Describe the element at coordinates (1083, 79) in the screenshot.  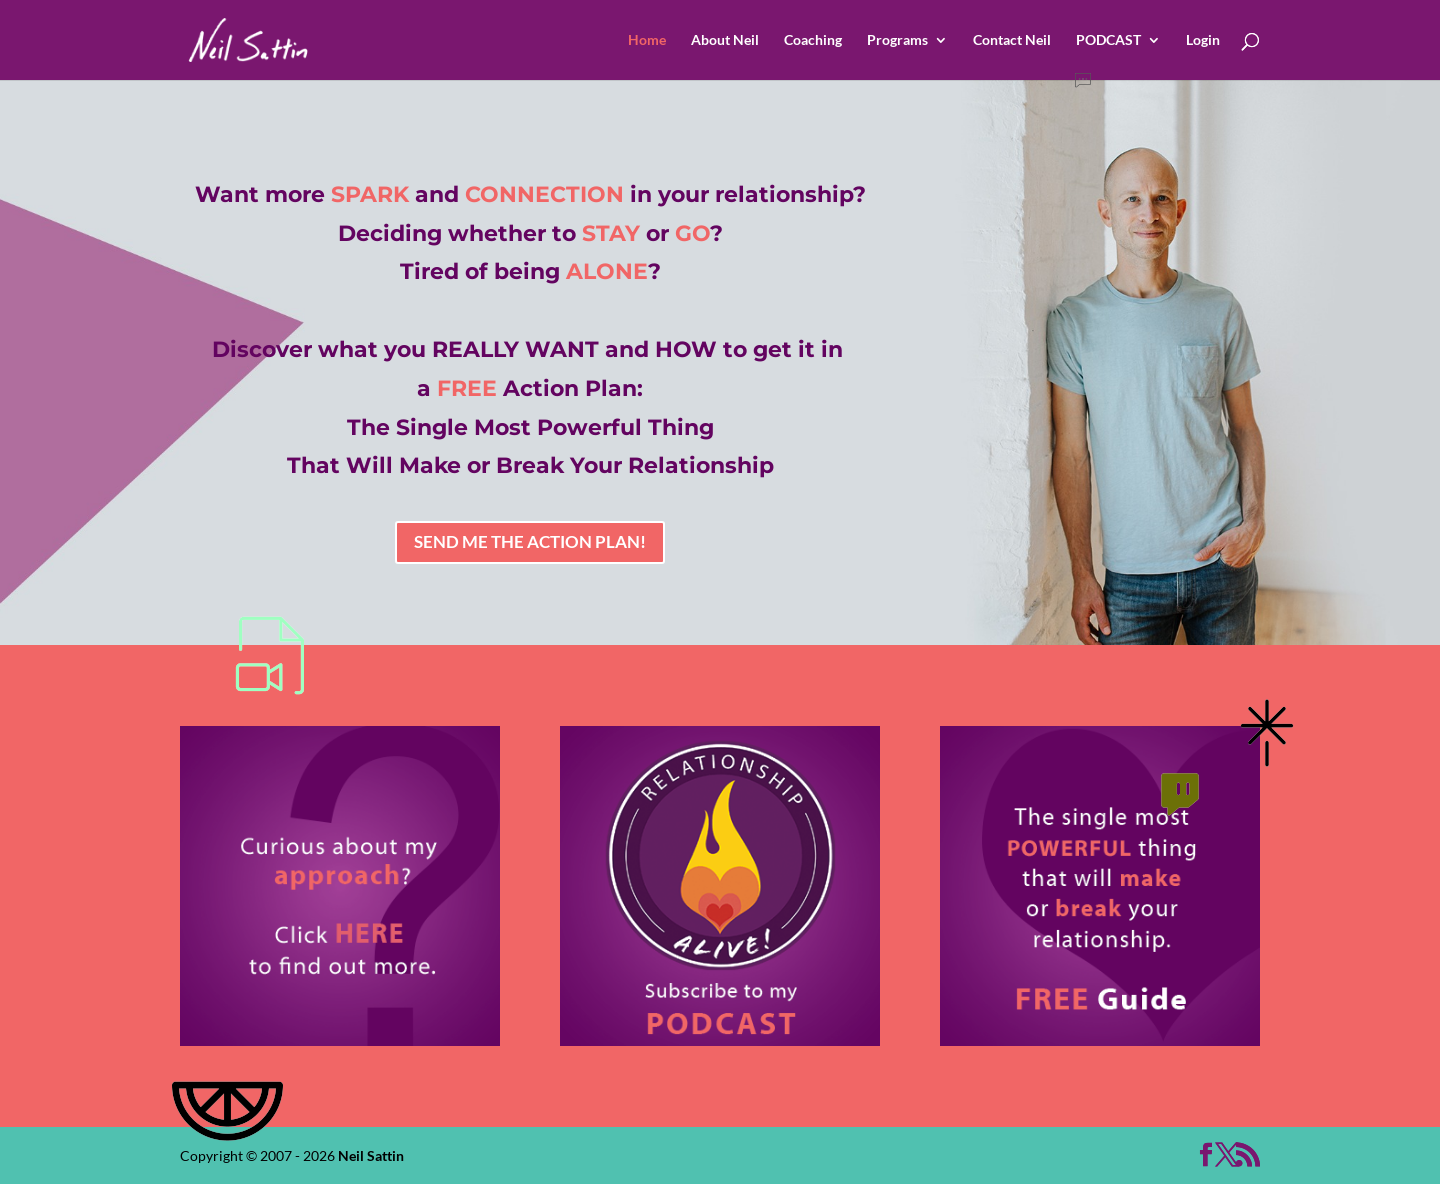
I see `open chat or messaging` at that location.